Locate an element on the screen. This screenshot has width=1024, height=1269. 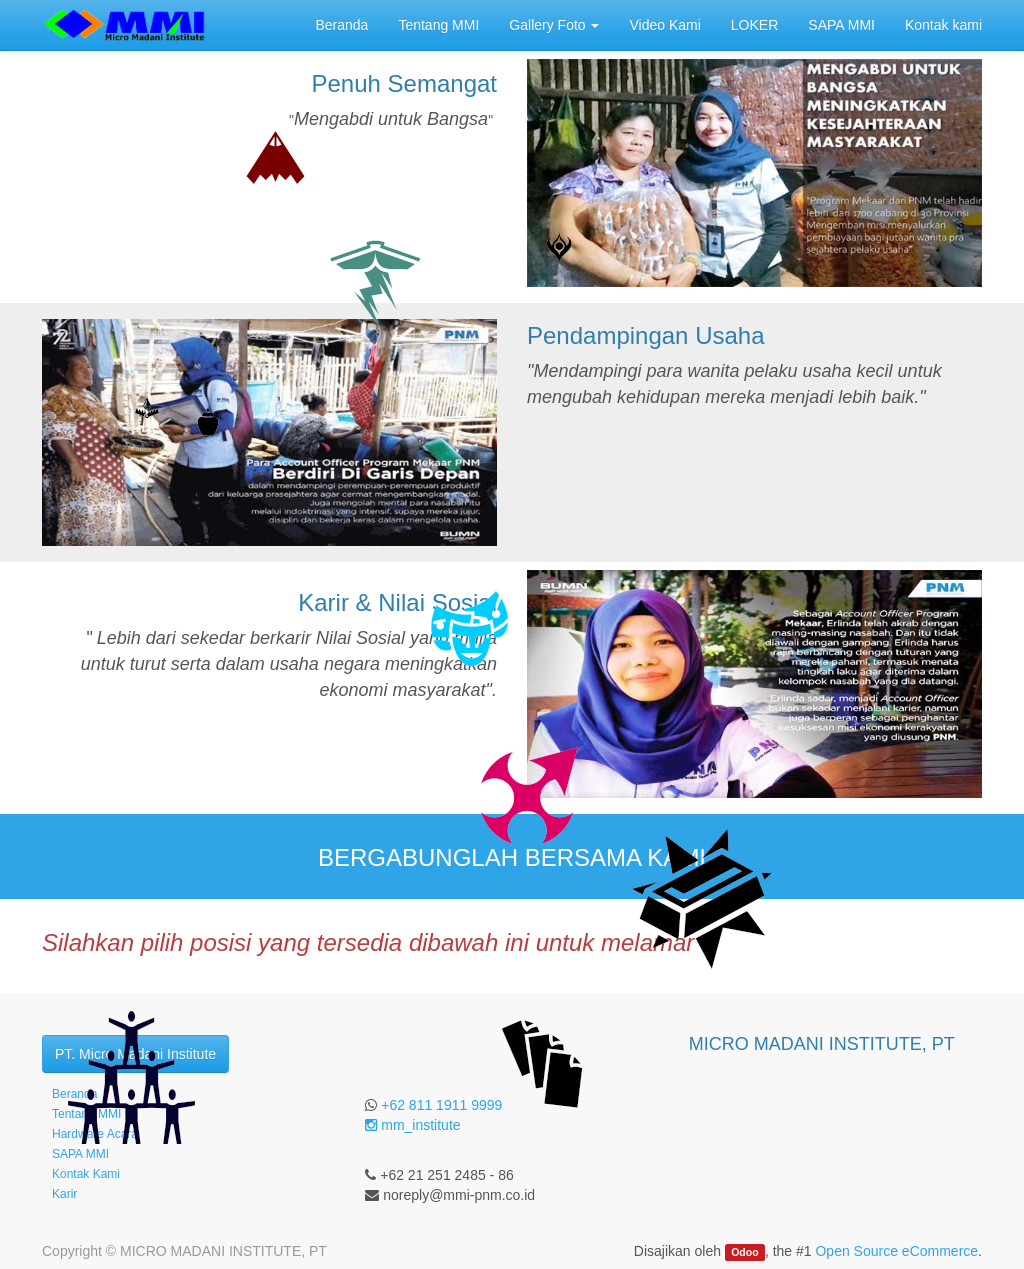
stealth bomber aircraft unit in a strategy game is located at coordinates (275, 158).